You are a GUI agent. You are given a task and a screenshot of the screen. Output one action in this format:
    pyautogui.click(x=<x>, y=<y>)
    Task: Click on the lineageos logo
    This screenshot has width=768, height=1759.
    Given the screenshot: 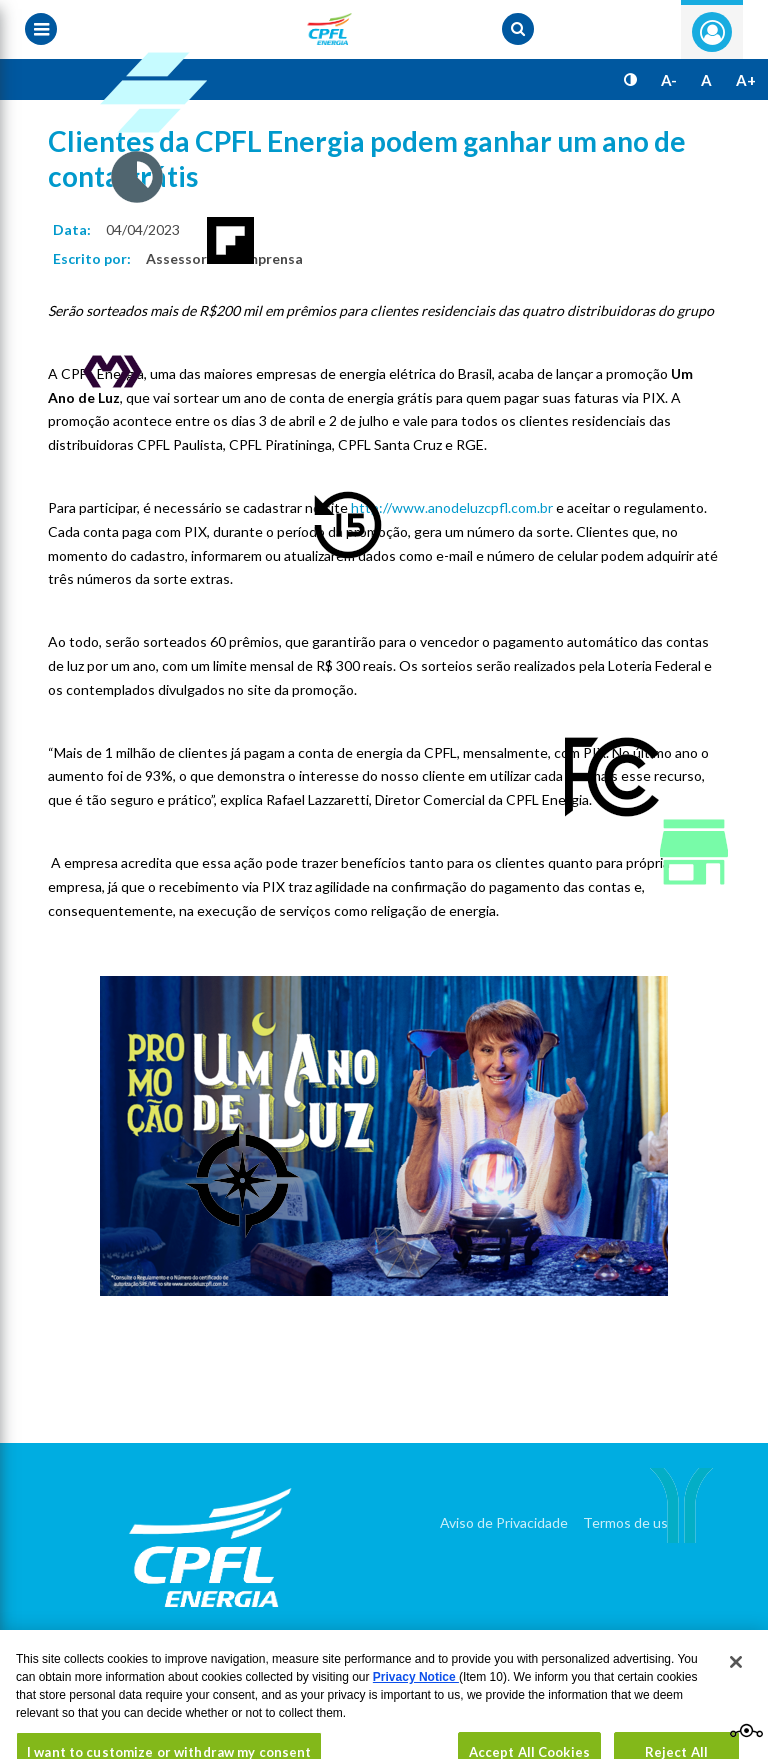 What is the action you would take?
    pyautogui.click(x=746, y=1730)
    